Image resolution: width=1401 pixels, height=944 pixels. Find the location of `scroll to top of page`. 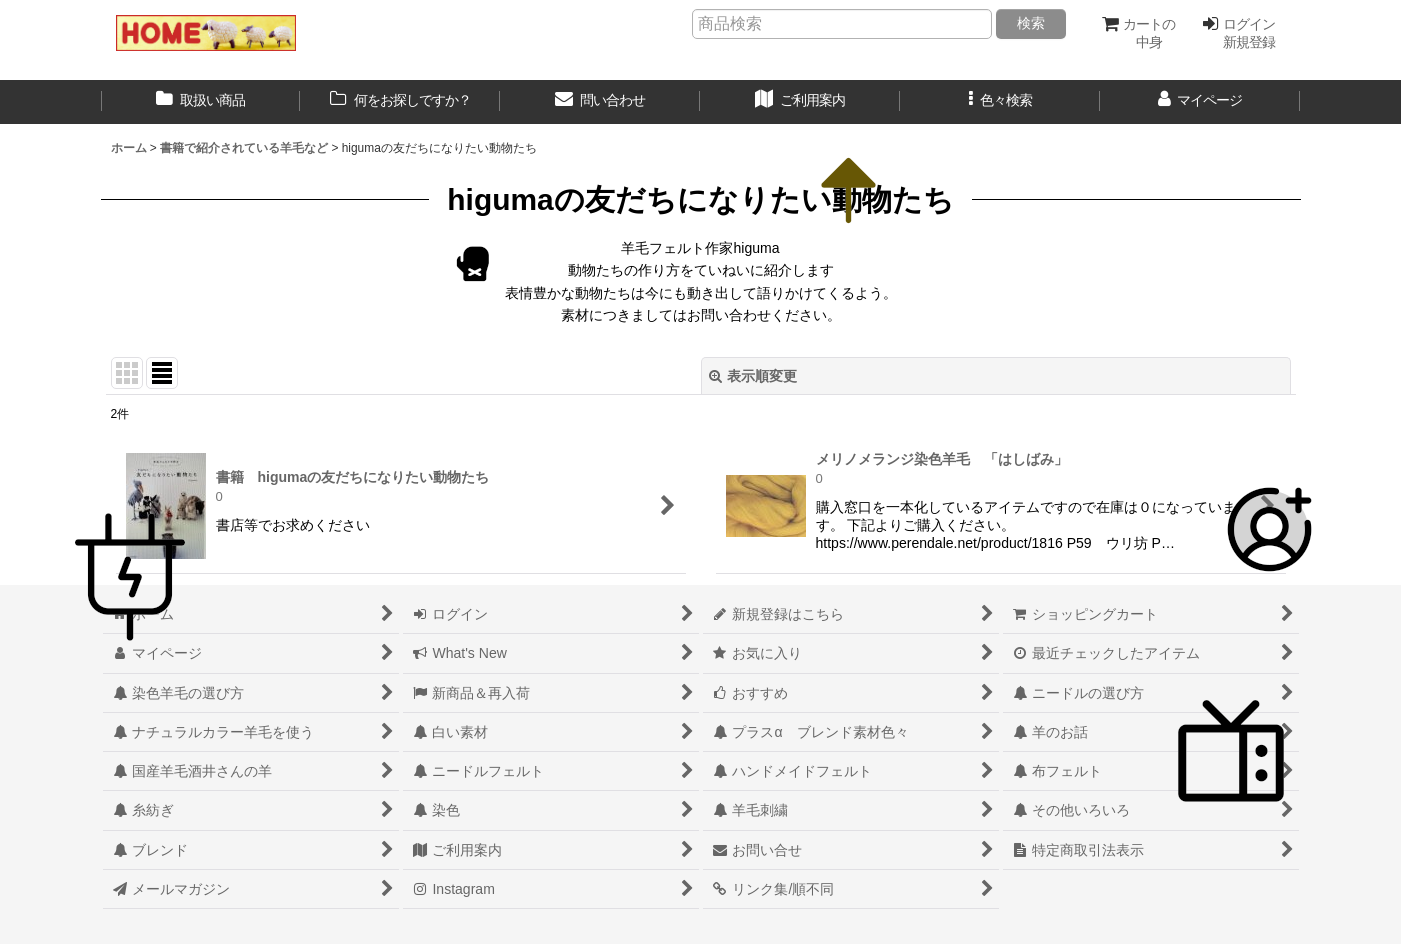

scroll to top of page is located at coordinates (848, 190).